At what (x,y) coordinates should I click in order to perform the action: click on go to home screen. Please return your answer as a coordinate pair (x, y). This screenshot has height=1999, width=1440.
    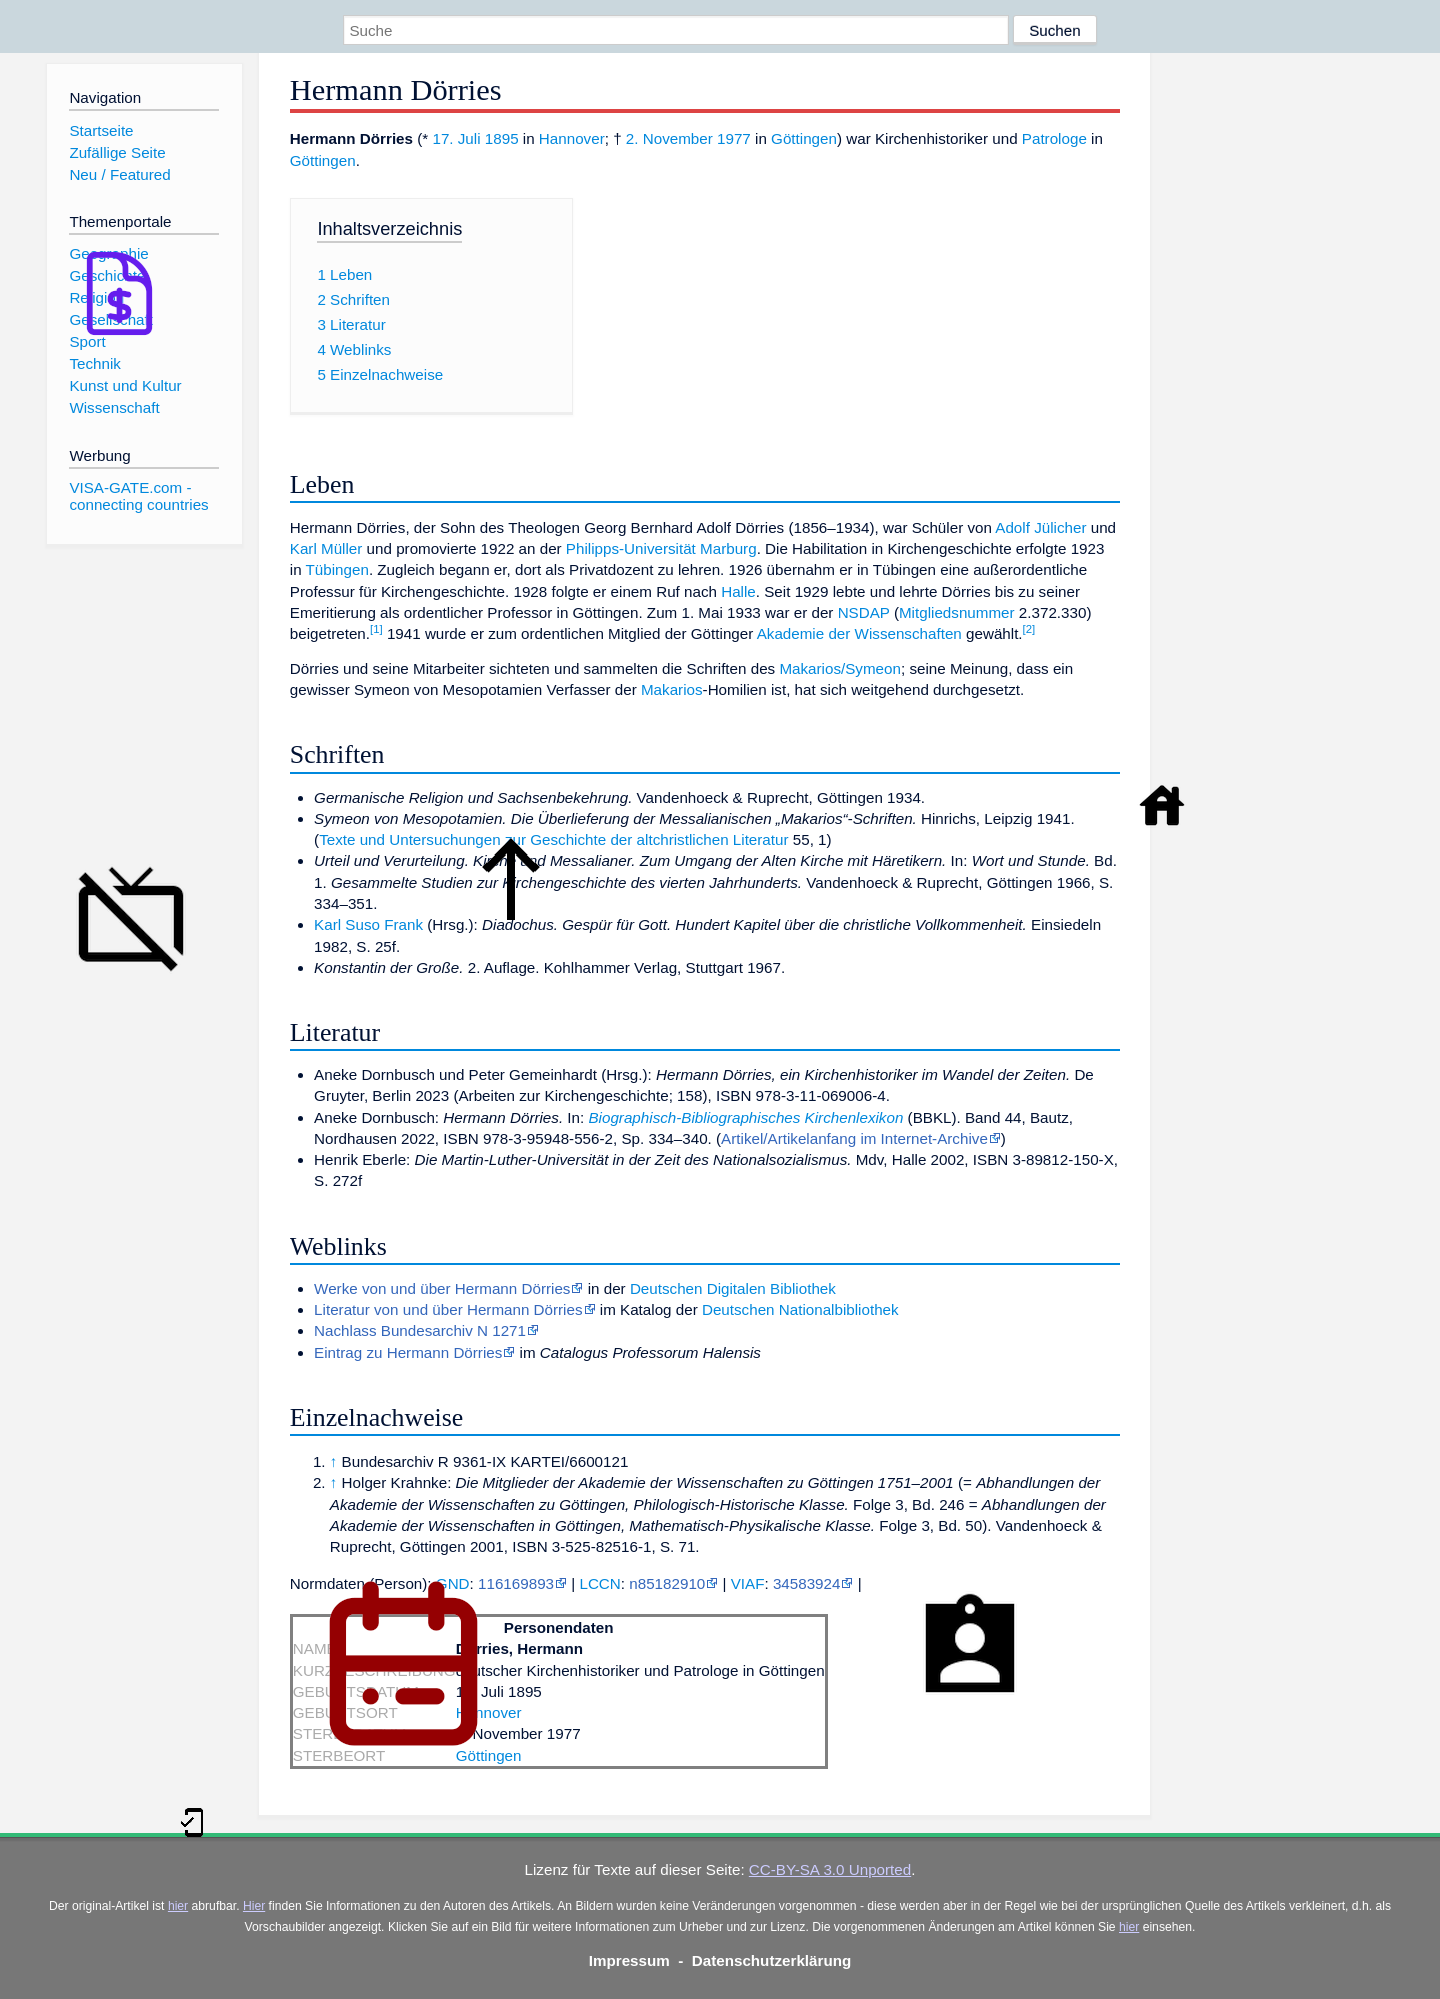
    Looking at the image, I should click on (1162, 806).